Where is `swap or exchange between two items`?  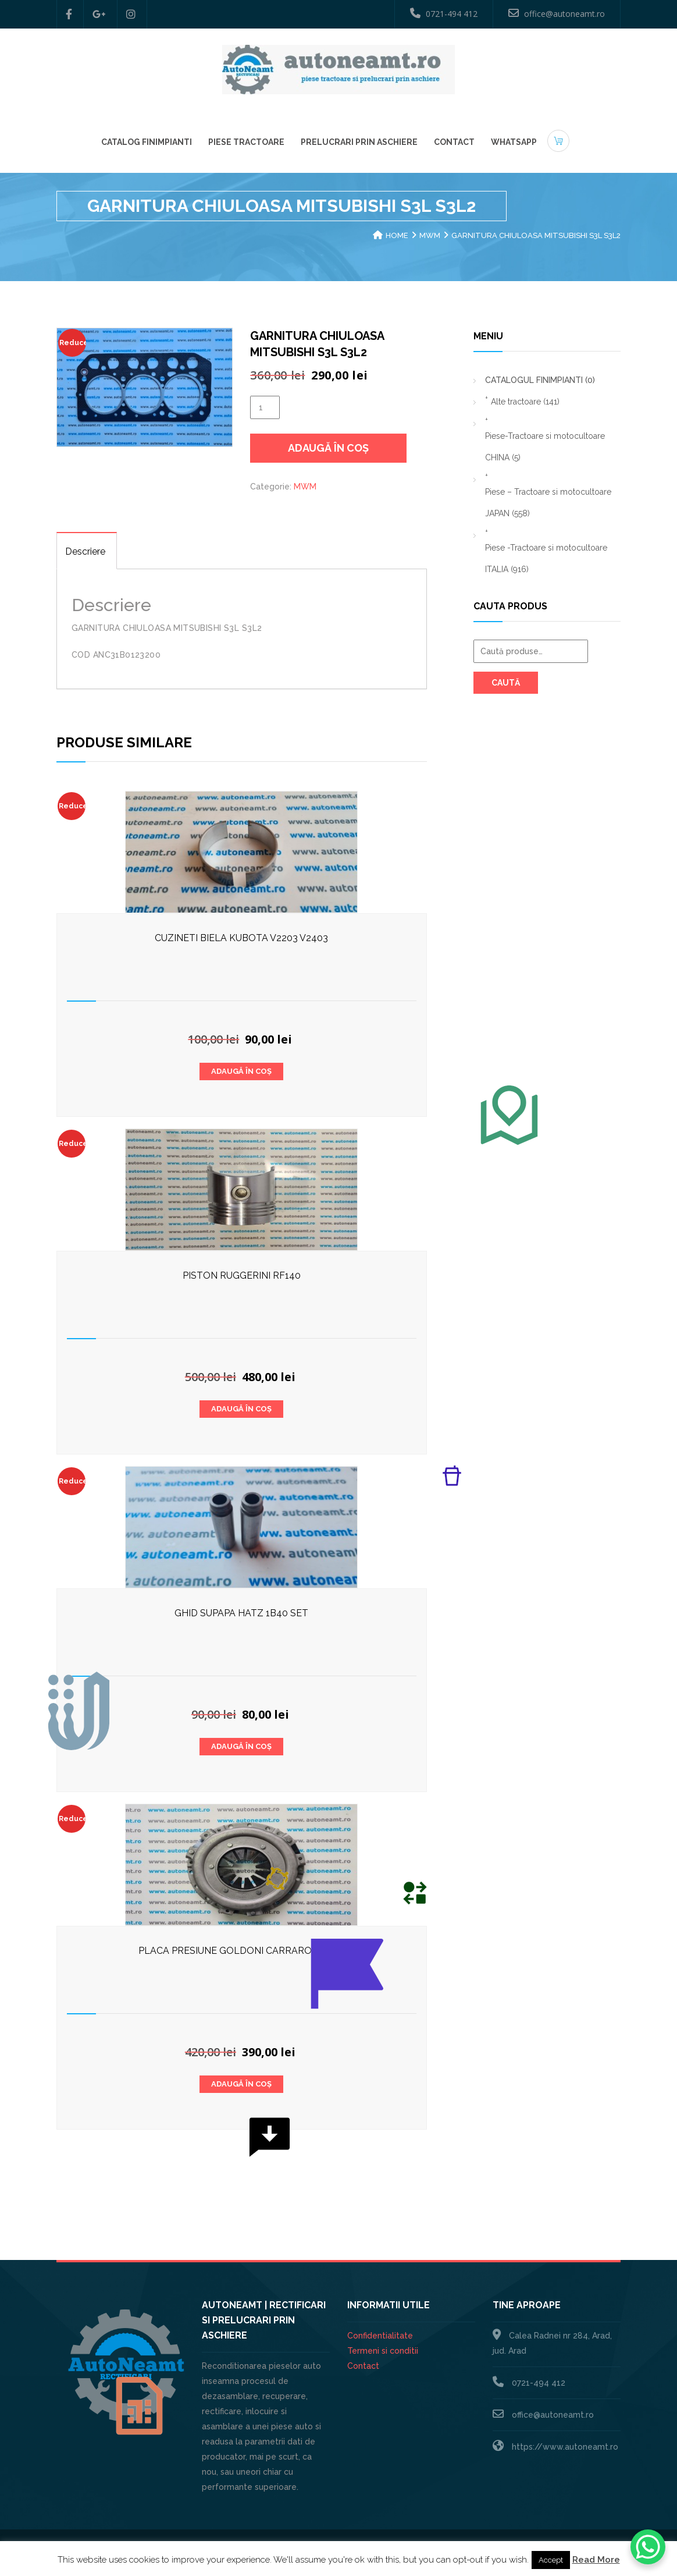 swap or exchange between two items is located at coordinates (415, 1893).